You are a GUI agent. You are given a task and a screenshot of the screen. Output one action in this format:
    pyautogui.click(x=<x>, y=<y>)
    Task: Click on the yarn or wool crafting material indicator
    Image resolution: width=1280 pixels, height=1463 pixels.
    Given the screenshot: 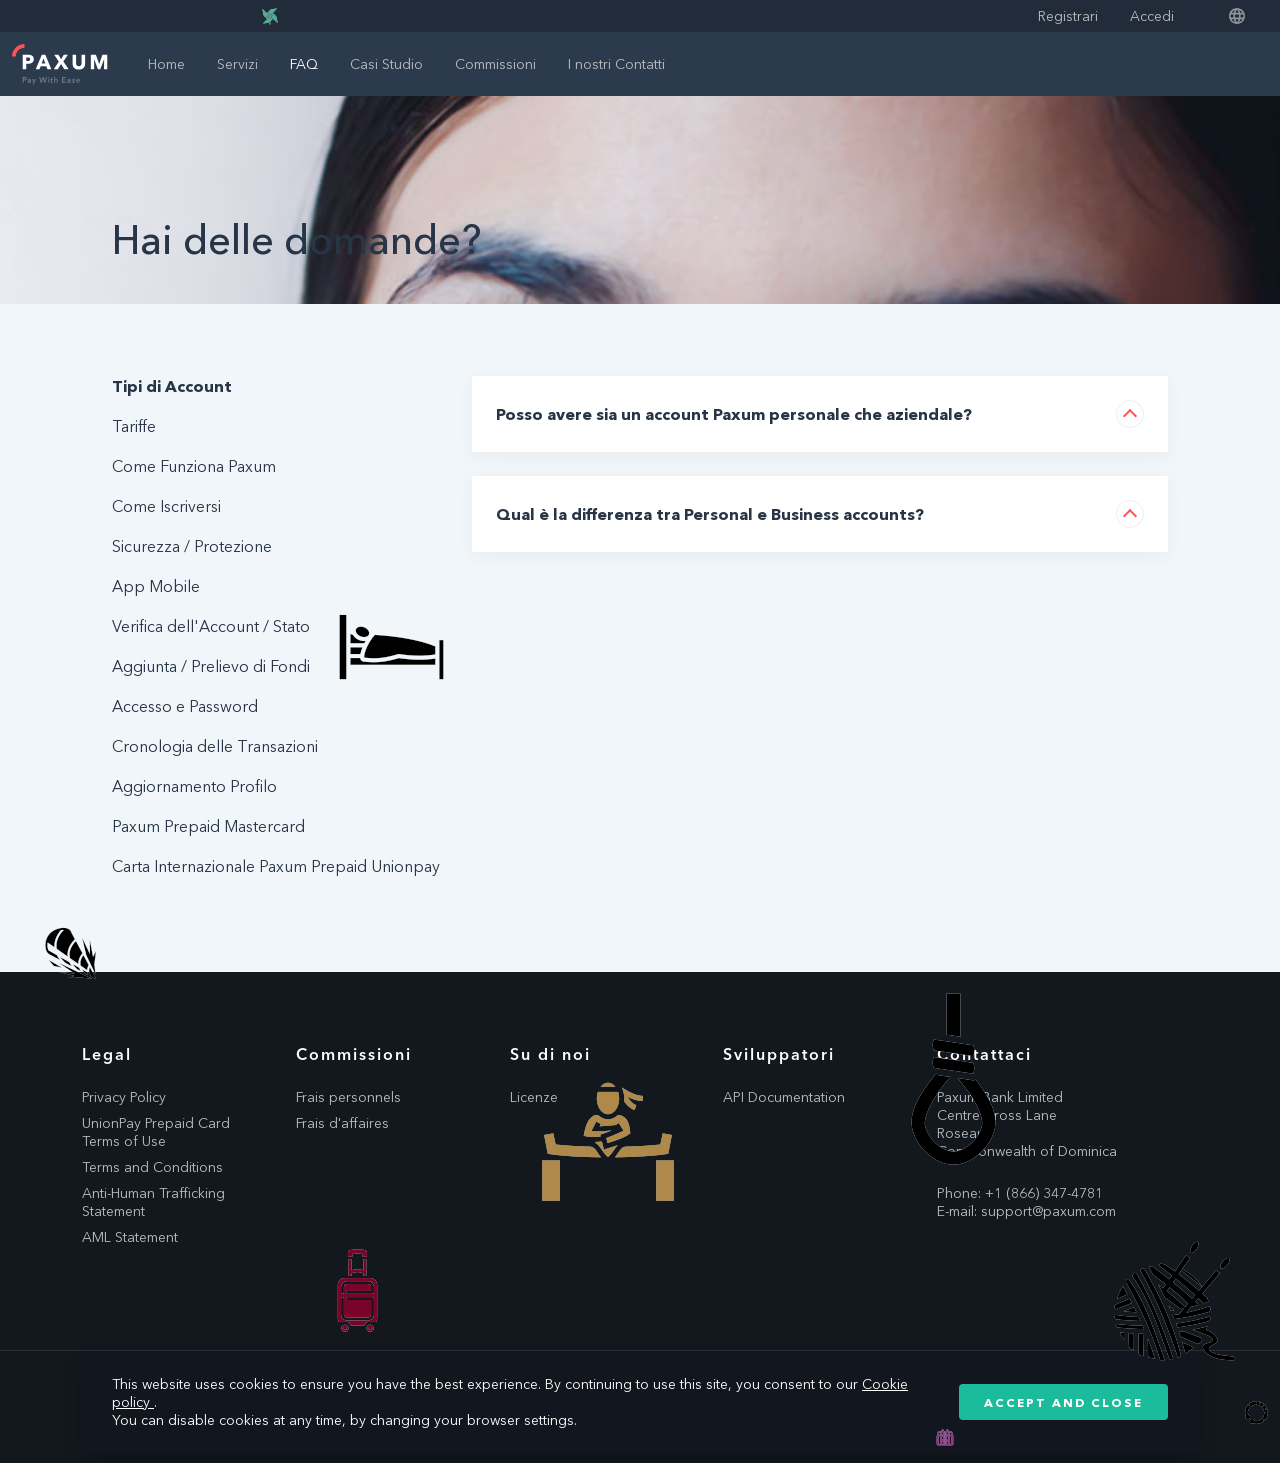 What is the action you would take?
    pyautogui.click(x=1176, y=1301)
    